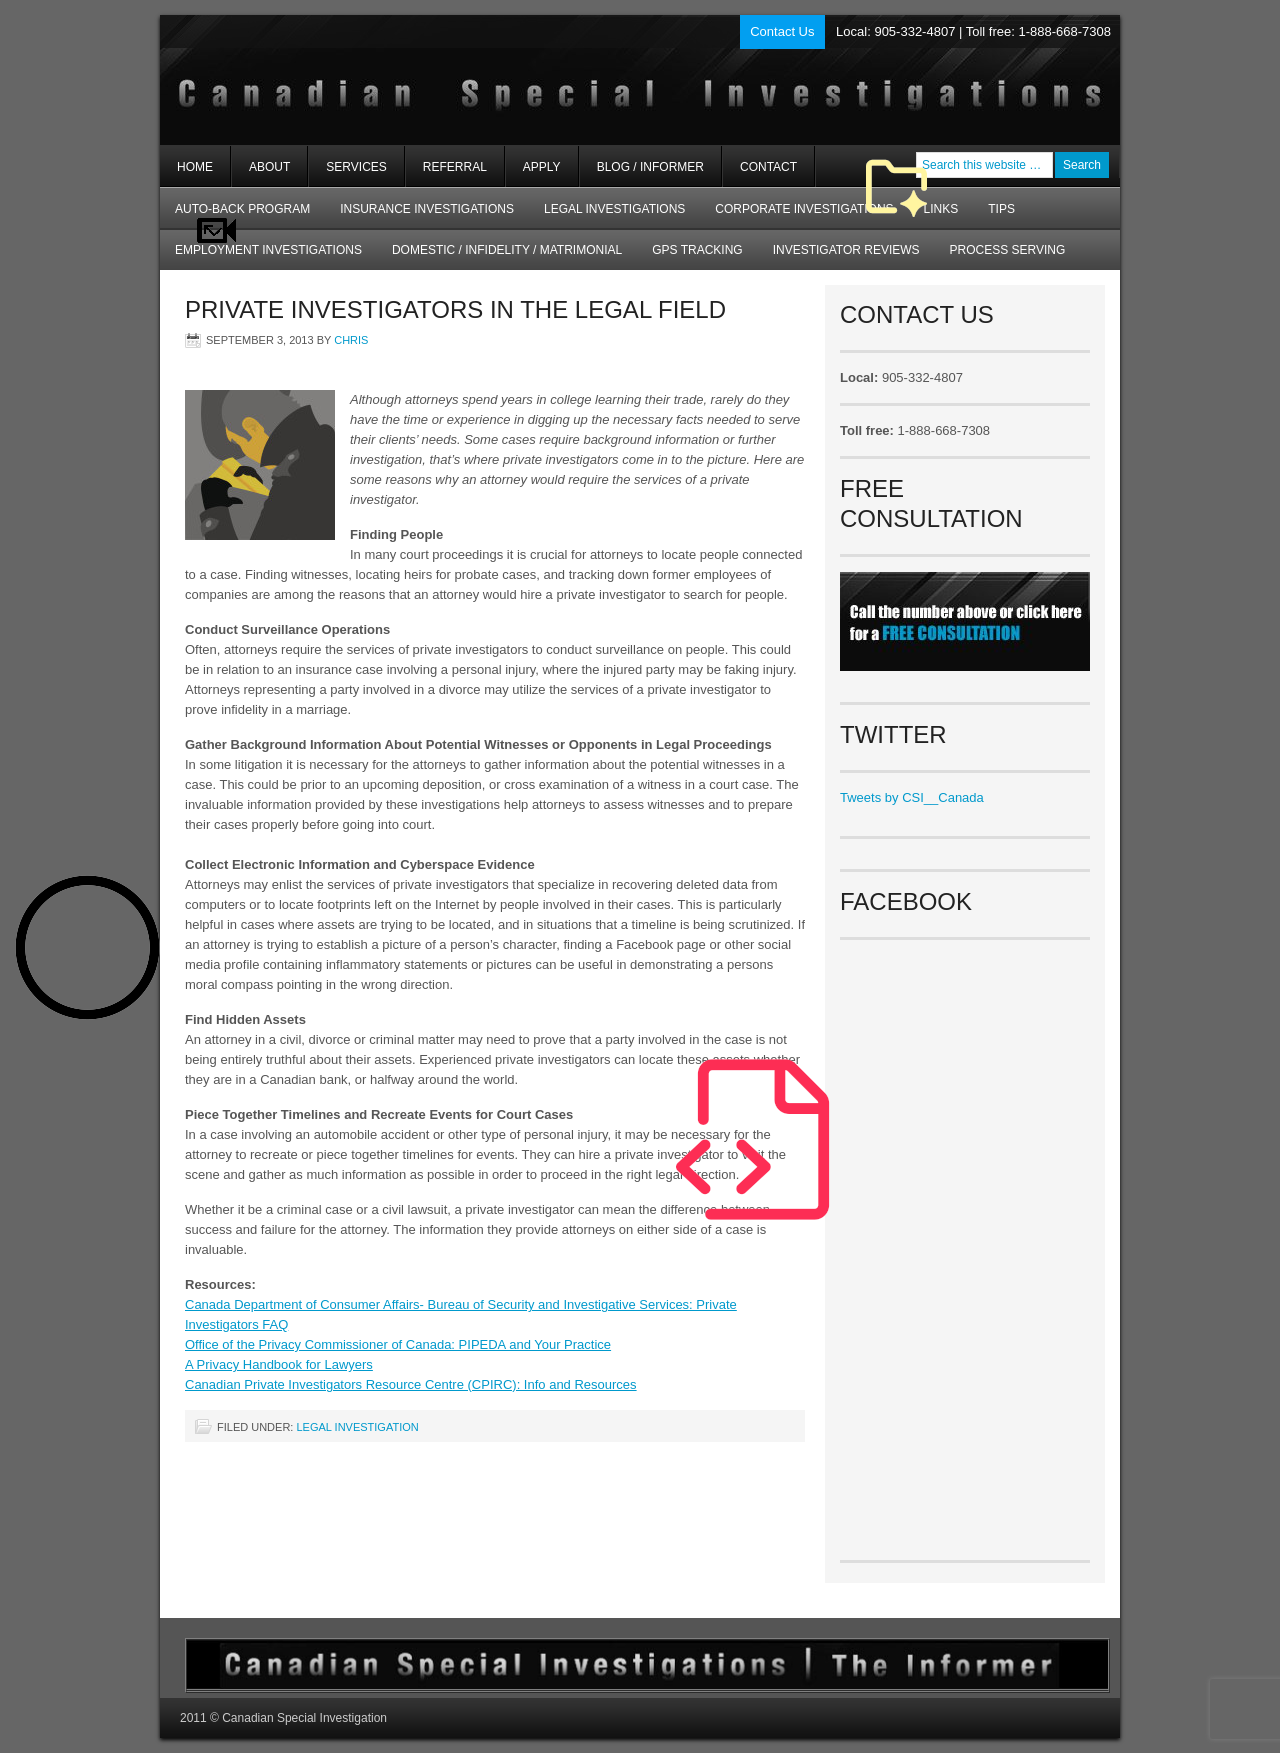  I want to click on indicates a missed video call, so click(216, 230).